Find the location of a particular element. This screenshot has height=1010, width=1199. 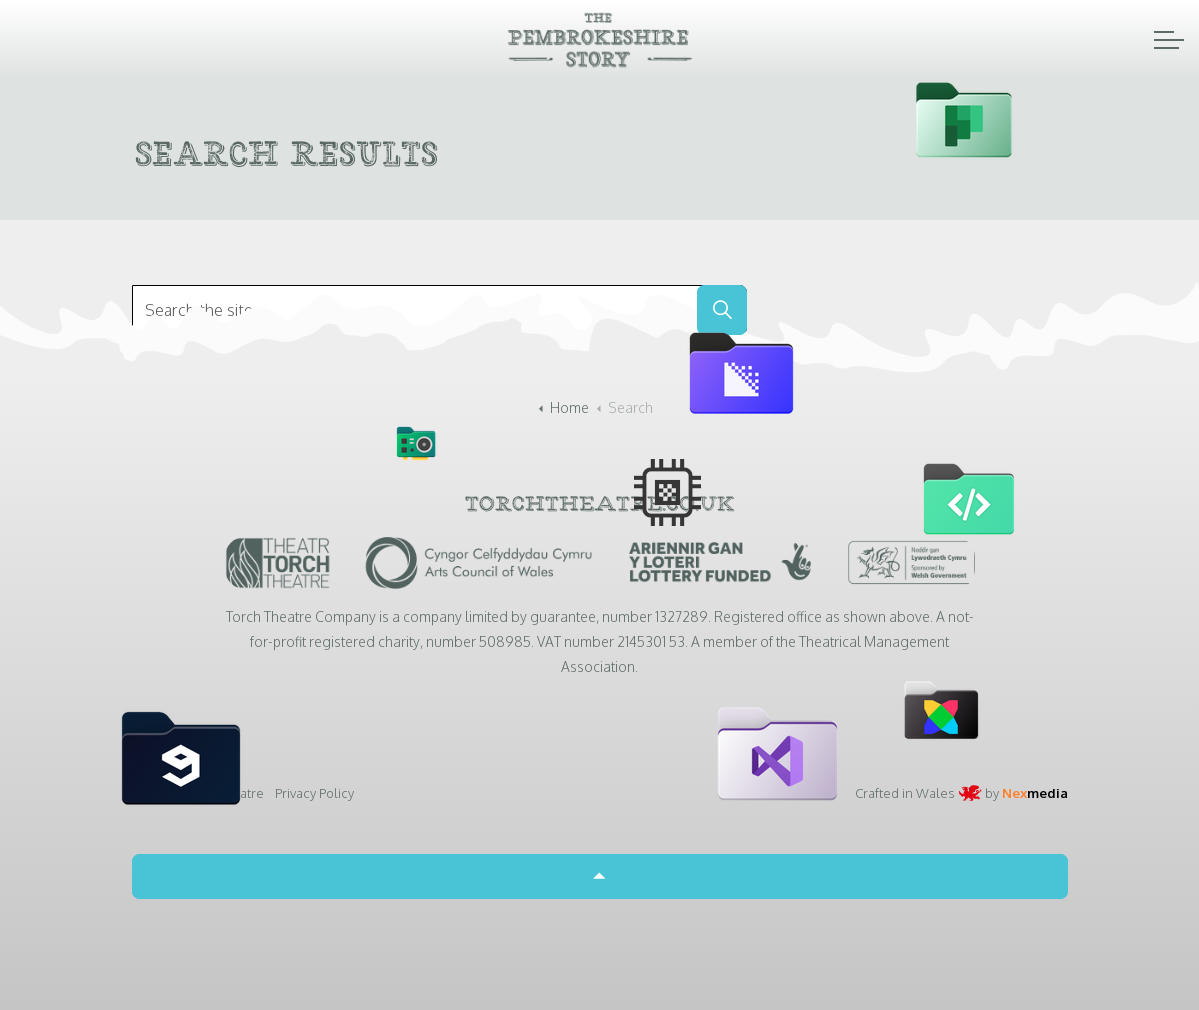

open graphics or image files folder is located at coordinates (416, 443).